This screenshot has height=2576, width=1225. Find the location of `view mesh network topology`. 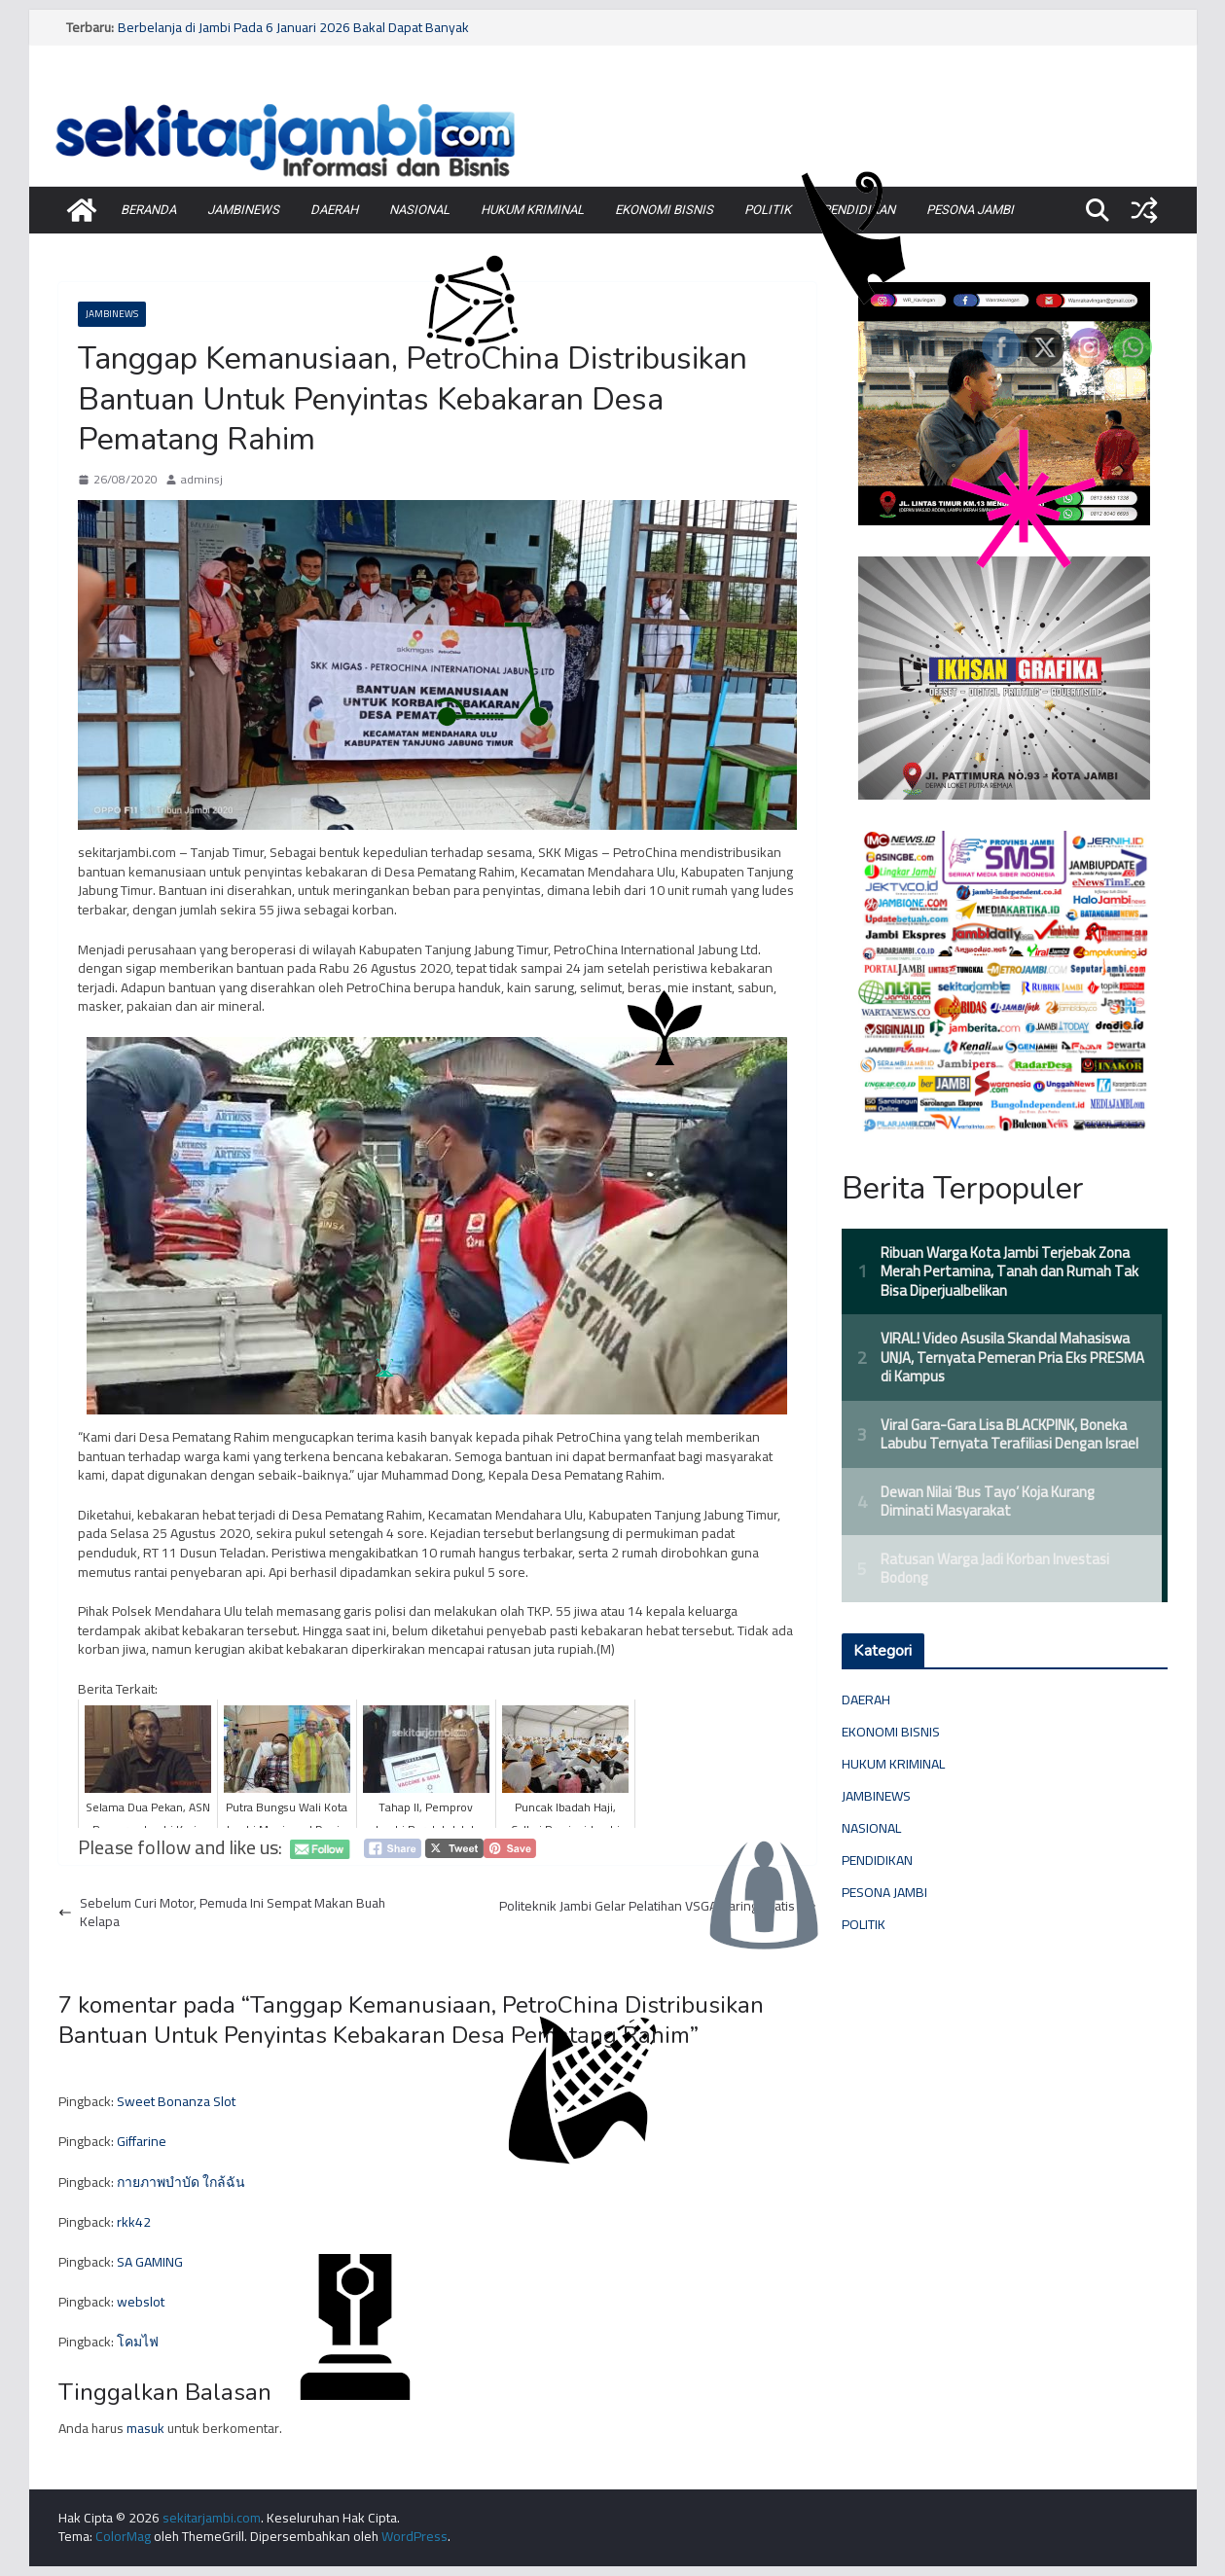

view mesh network topology is located at coordinates (472, 301).